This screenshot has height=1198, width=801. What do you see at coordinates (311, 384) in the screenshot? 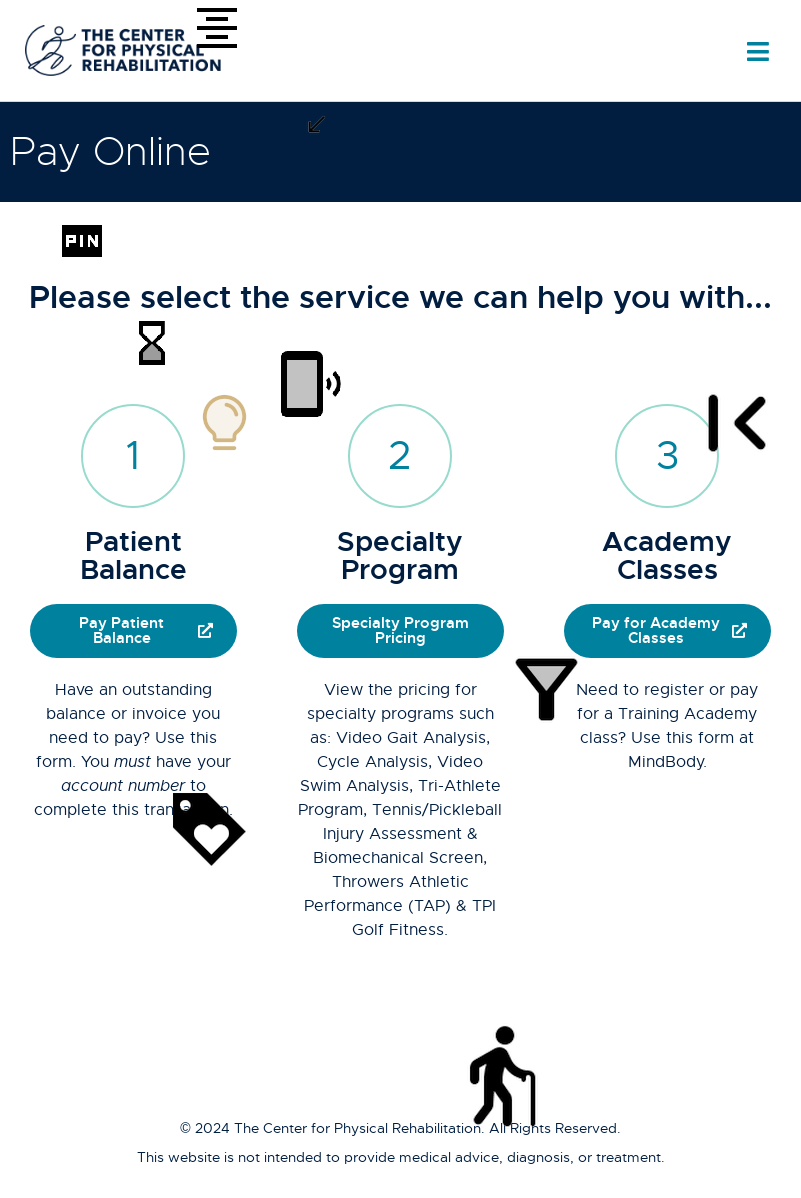
I see `indicates an incoming call or notification on a linked device` at bounding box center [311, 384].